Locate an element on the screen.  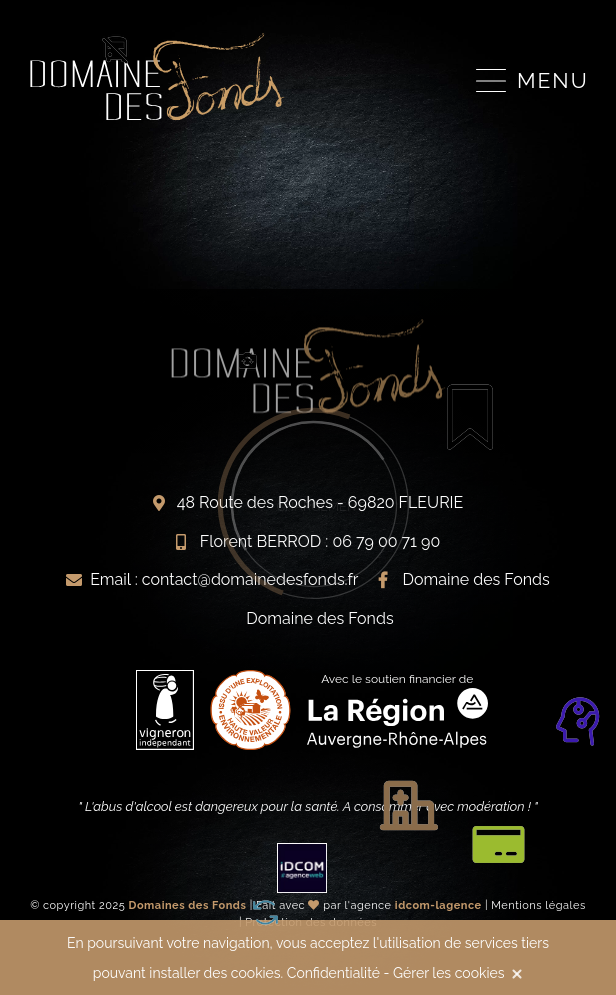
access AI or machine learning features is located at coordinates (578, 721).